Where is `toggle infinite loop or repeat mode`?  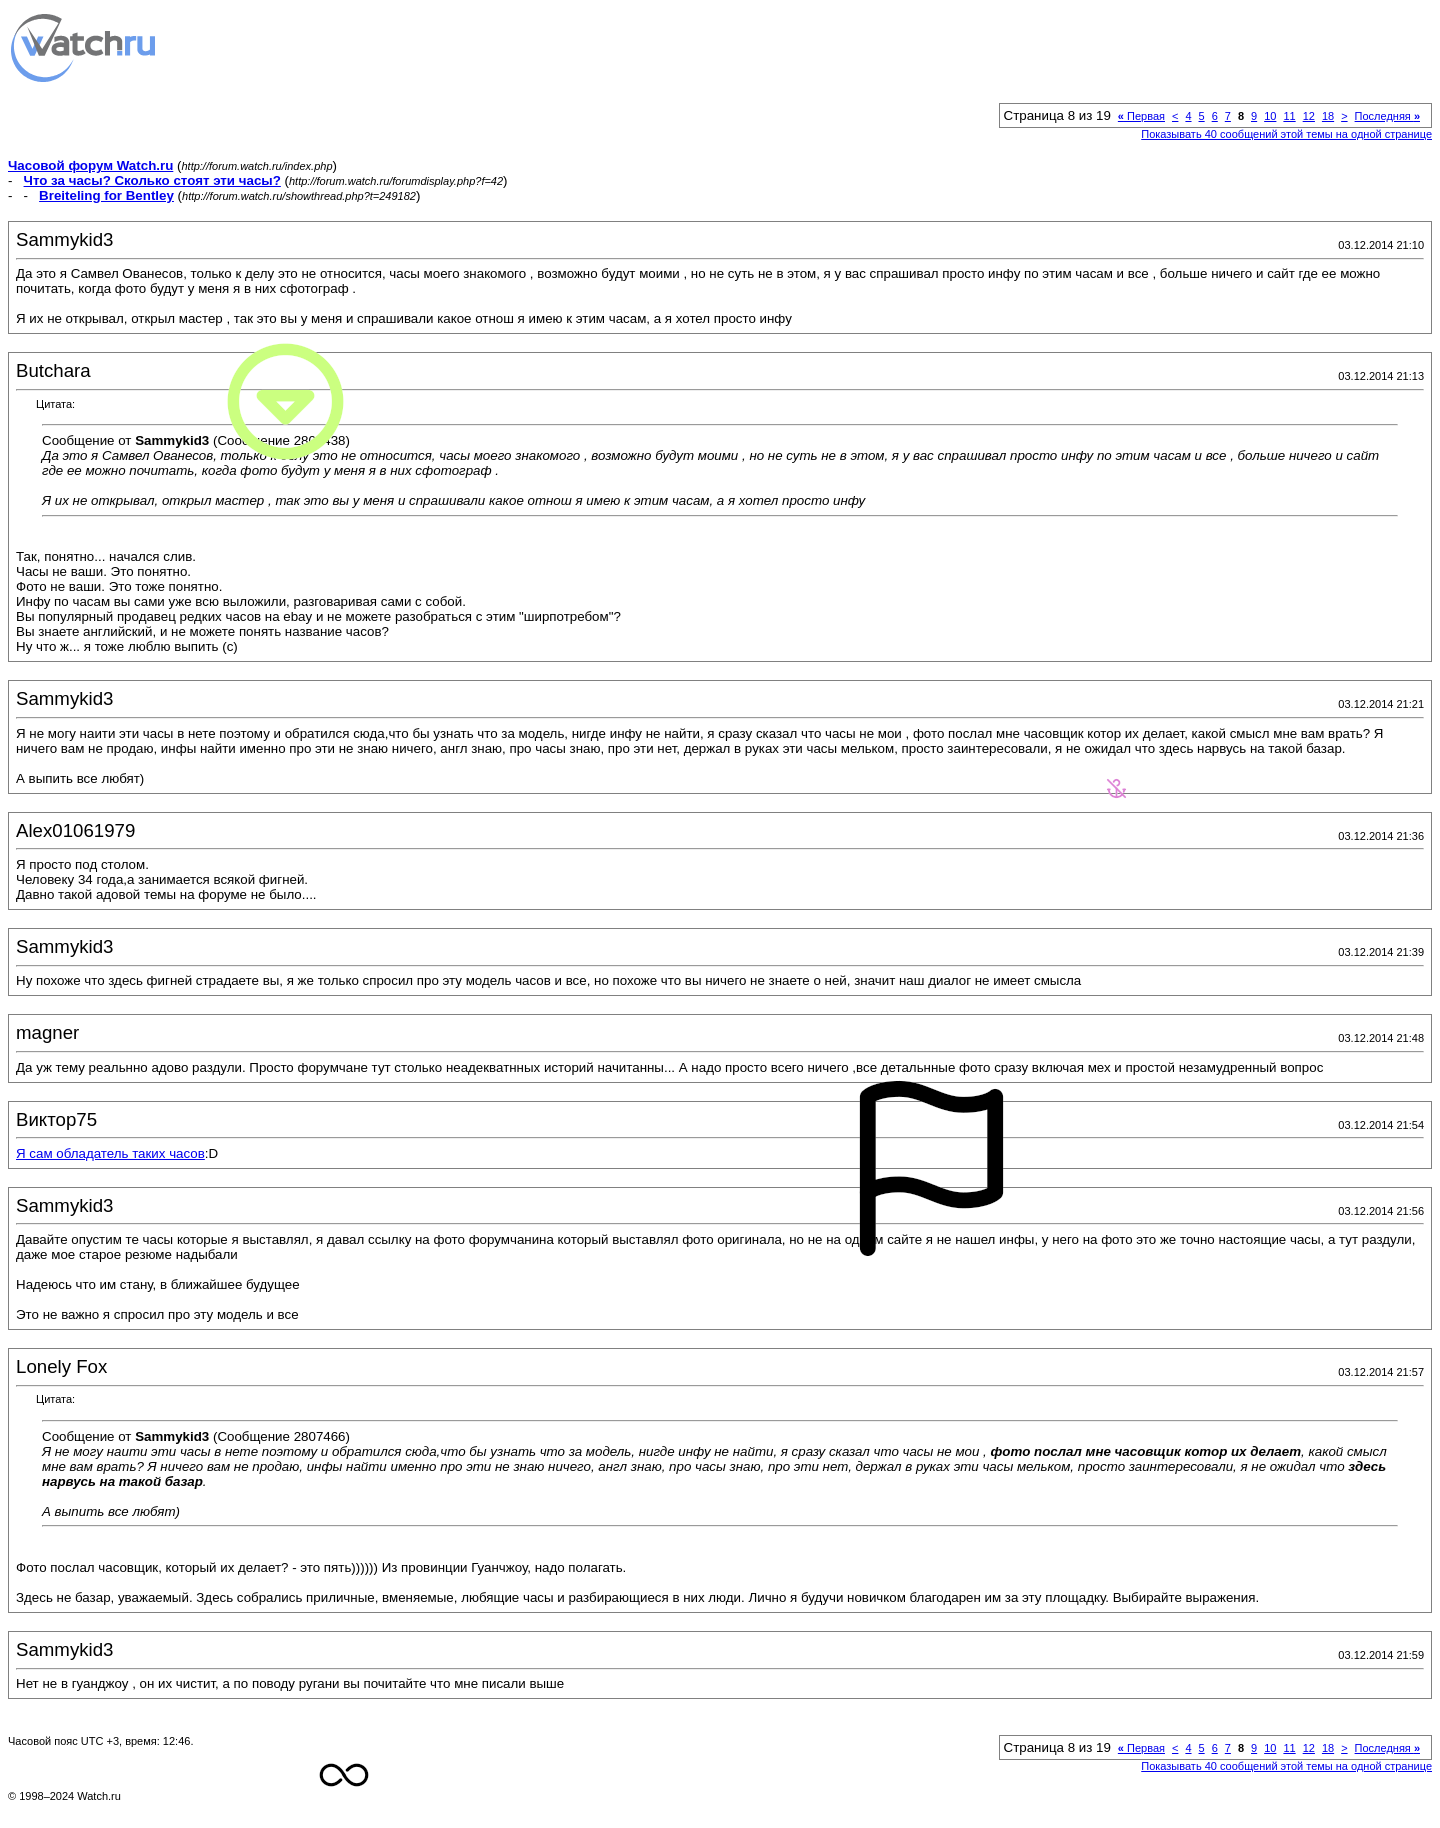 toggle infinite loop or repeat mode is located at coordinates (344, 1775).